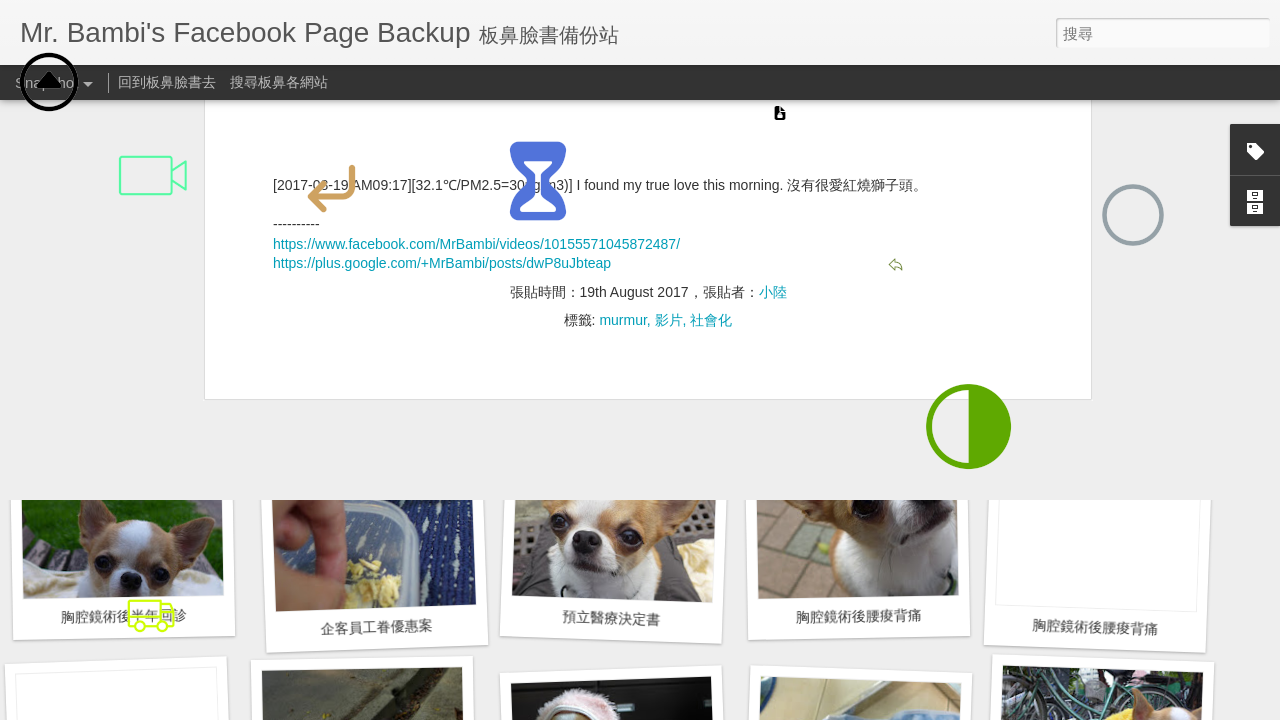  Describe the element at coordinates (780, 113) in the screenshot. I see `view a protected or encrypted document` at that location.